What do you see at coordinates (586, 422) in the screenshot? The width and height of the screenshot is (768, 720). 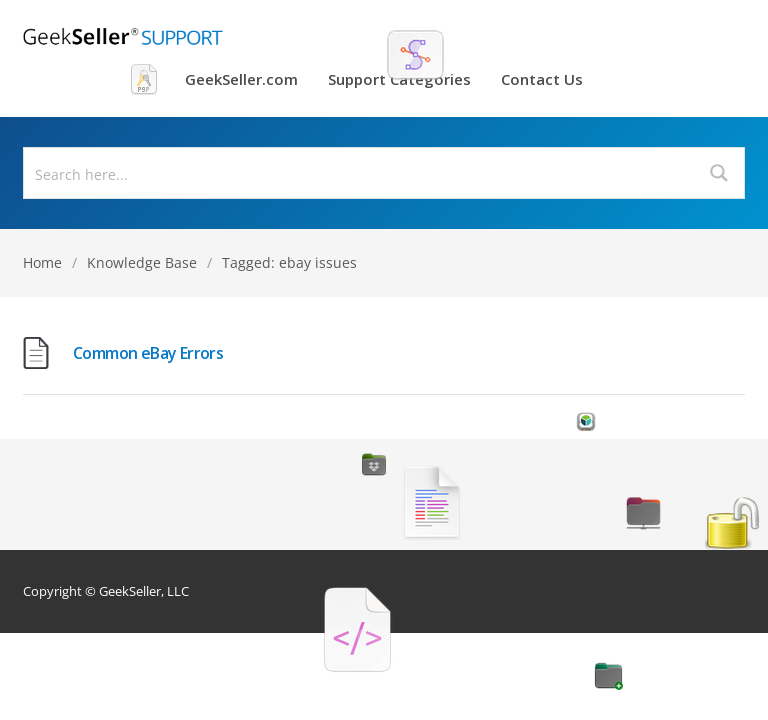 I see `open disk partitioning utility` at bounding box center [586, 422].